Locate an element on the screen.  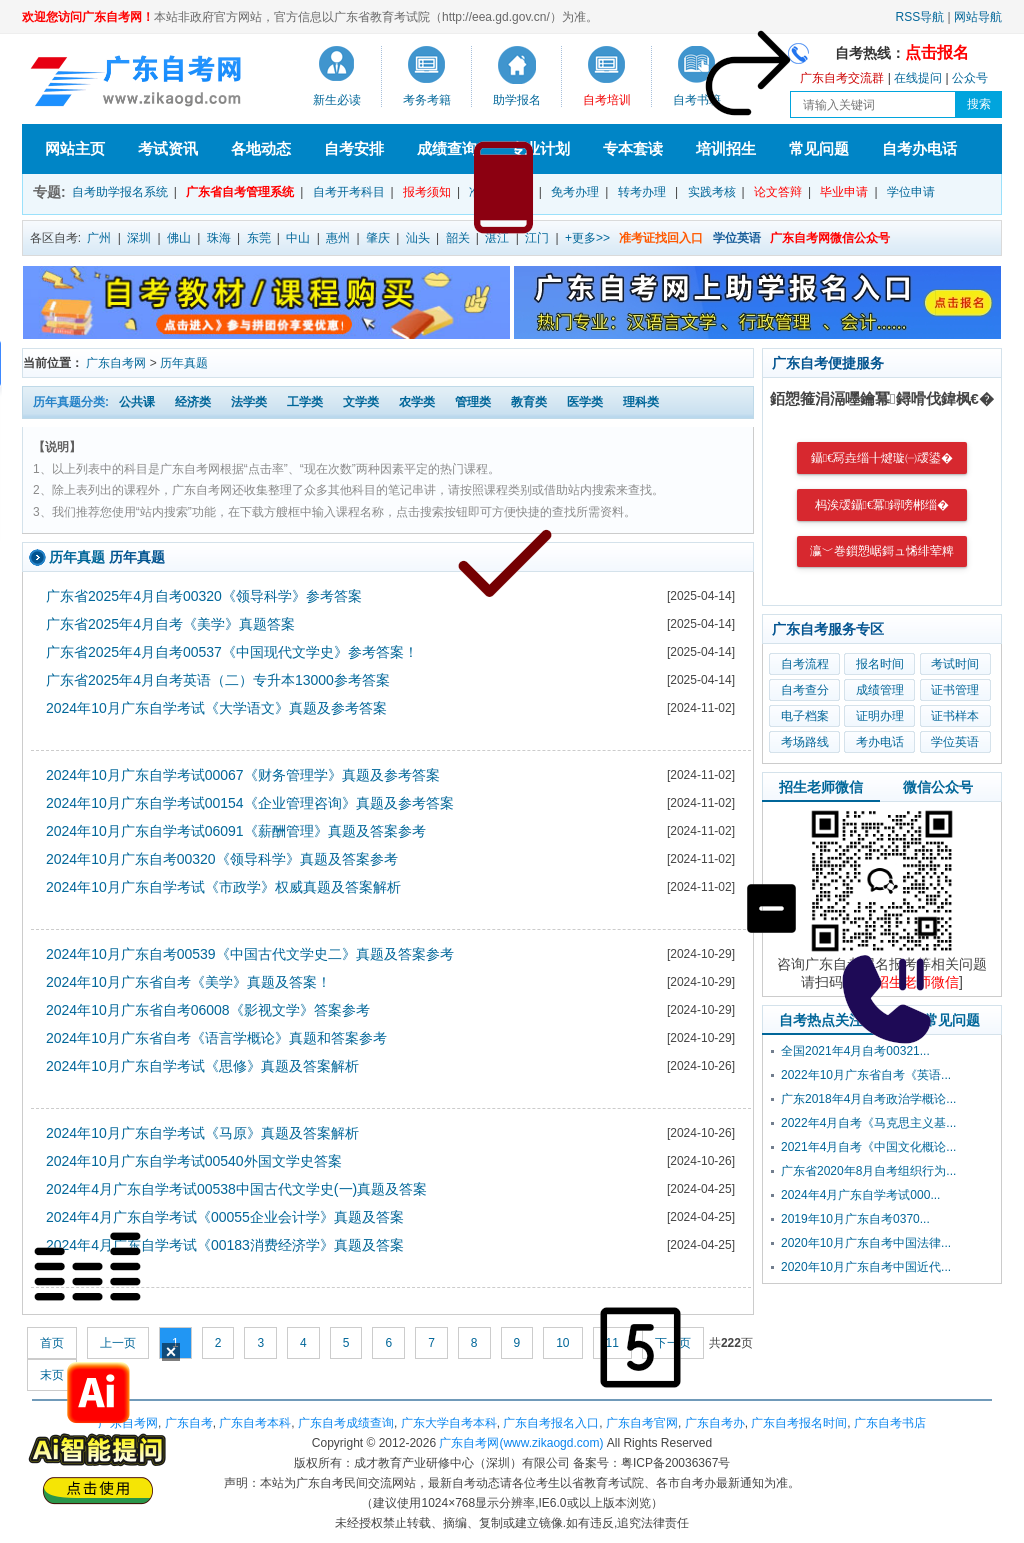
put current call on hold is located at coordinates (888, 997).